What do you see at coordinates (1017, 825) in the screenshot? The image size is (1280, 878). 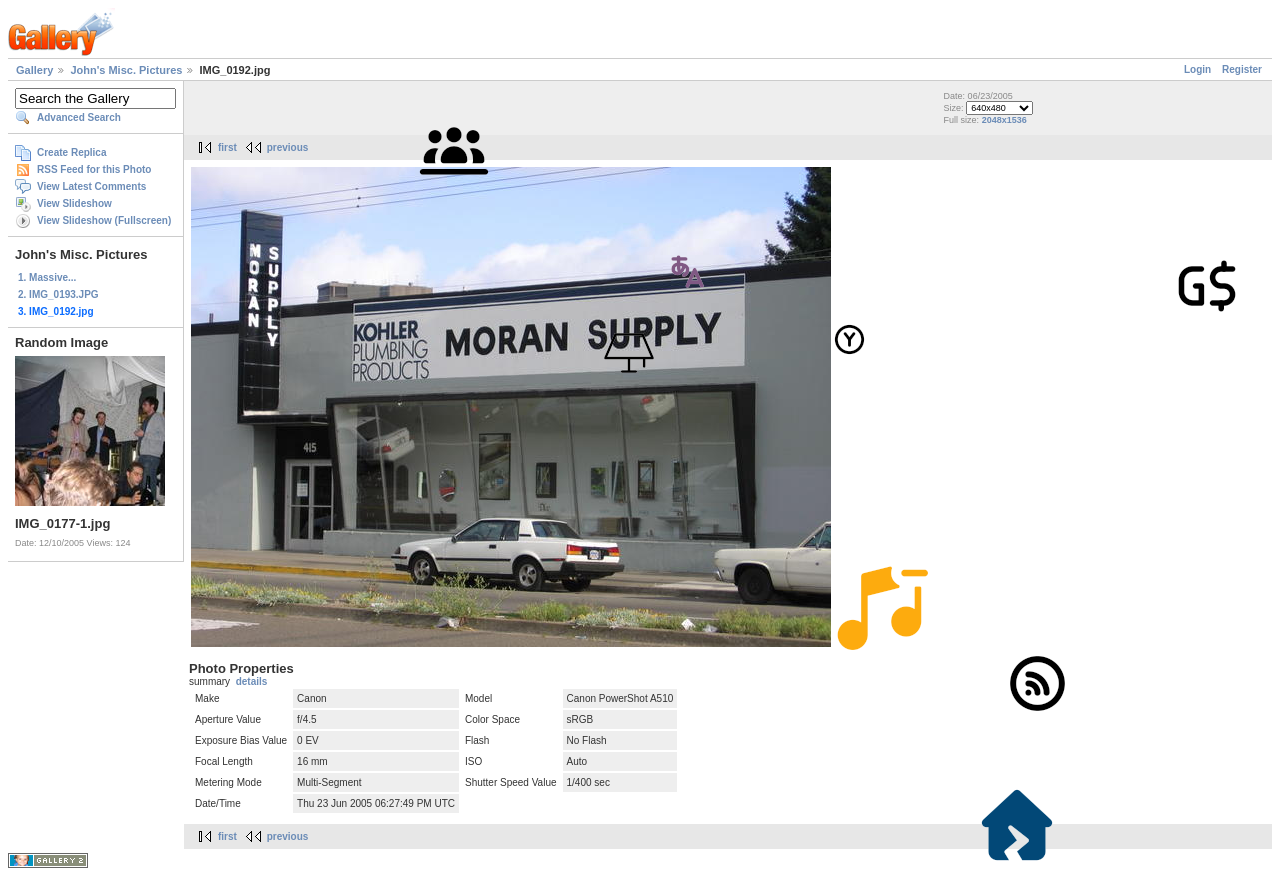 I see `report property damage` at bounding box center [1017, 825].